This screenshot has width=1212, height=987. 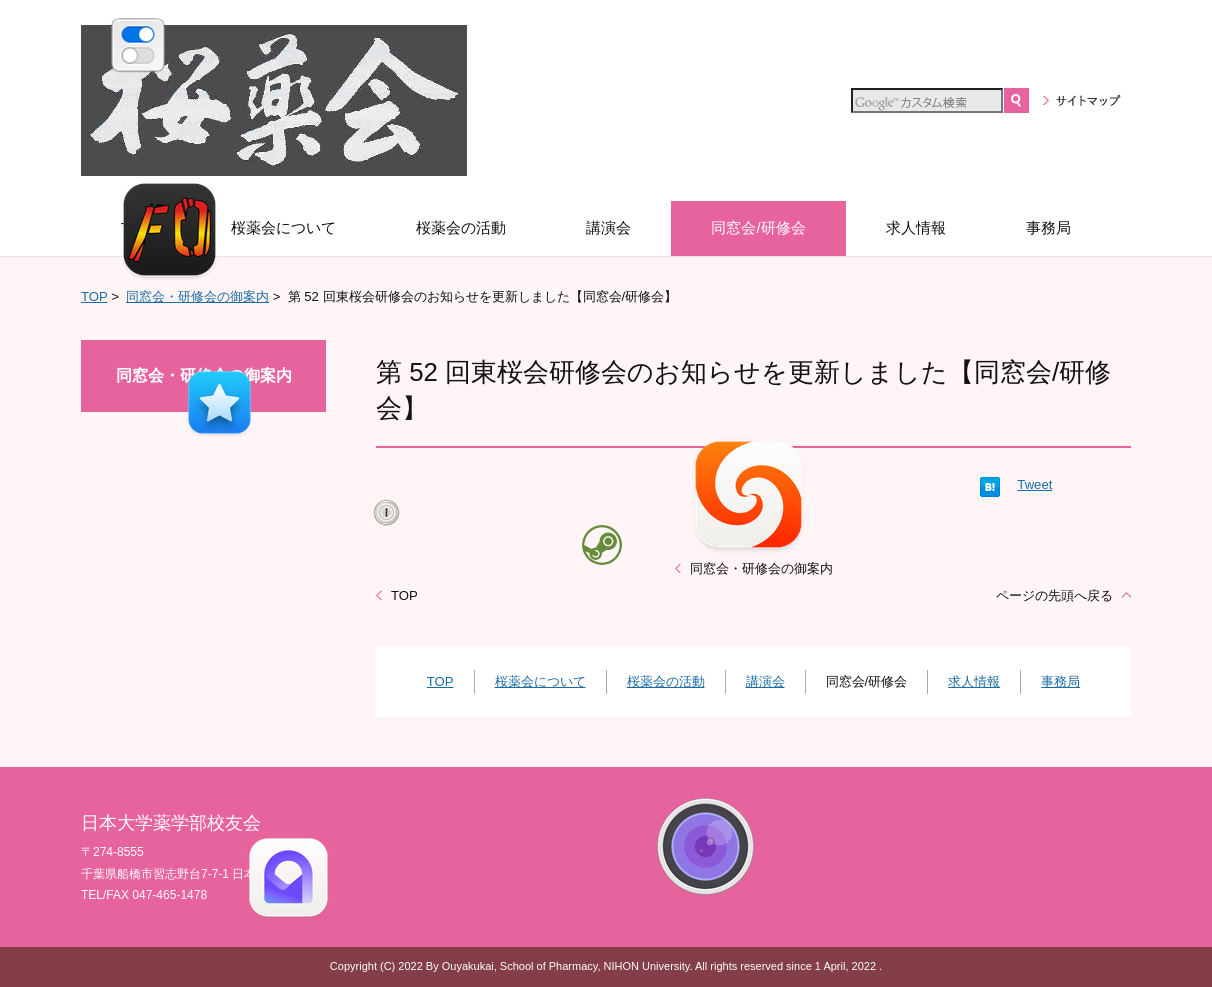 What do you see at coordinates (386, 512) in the screenshot?
I see `open passwords and keys manager` at bounding box center [386, 512].